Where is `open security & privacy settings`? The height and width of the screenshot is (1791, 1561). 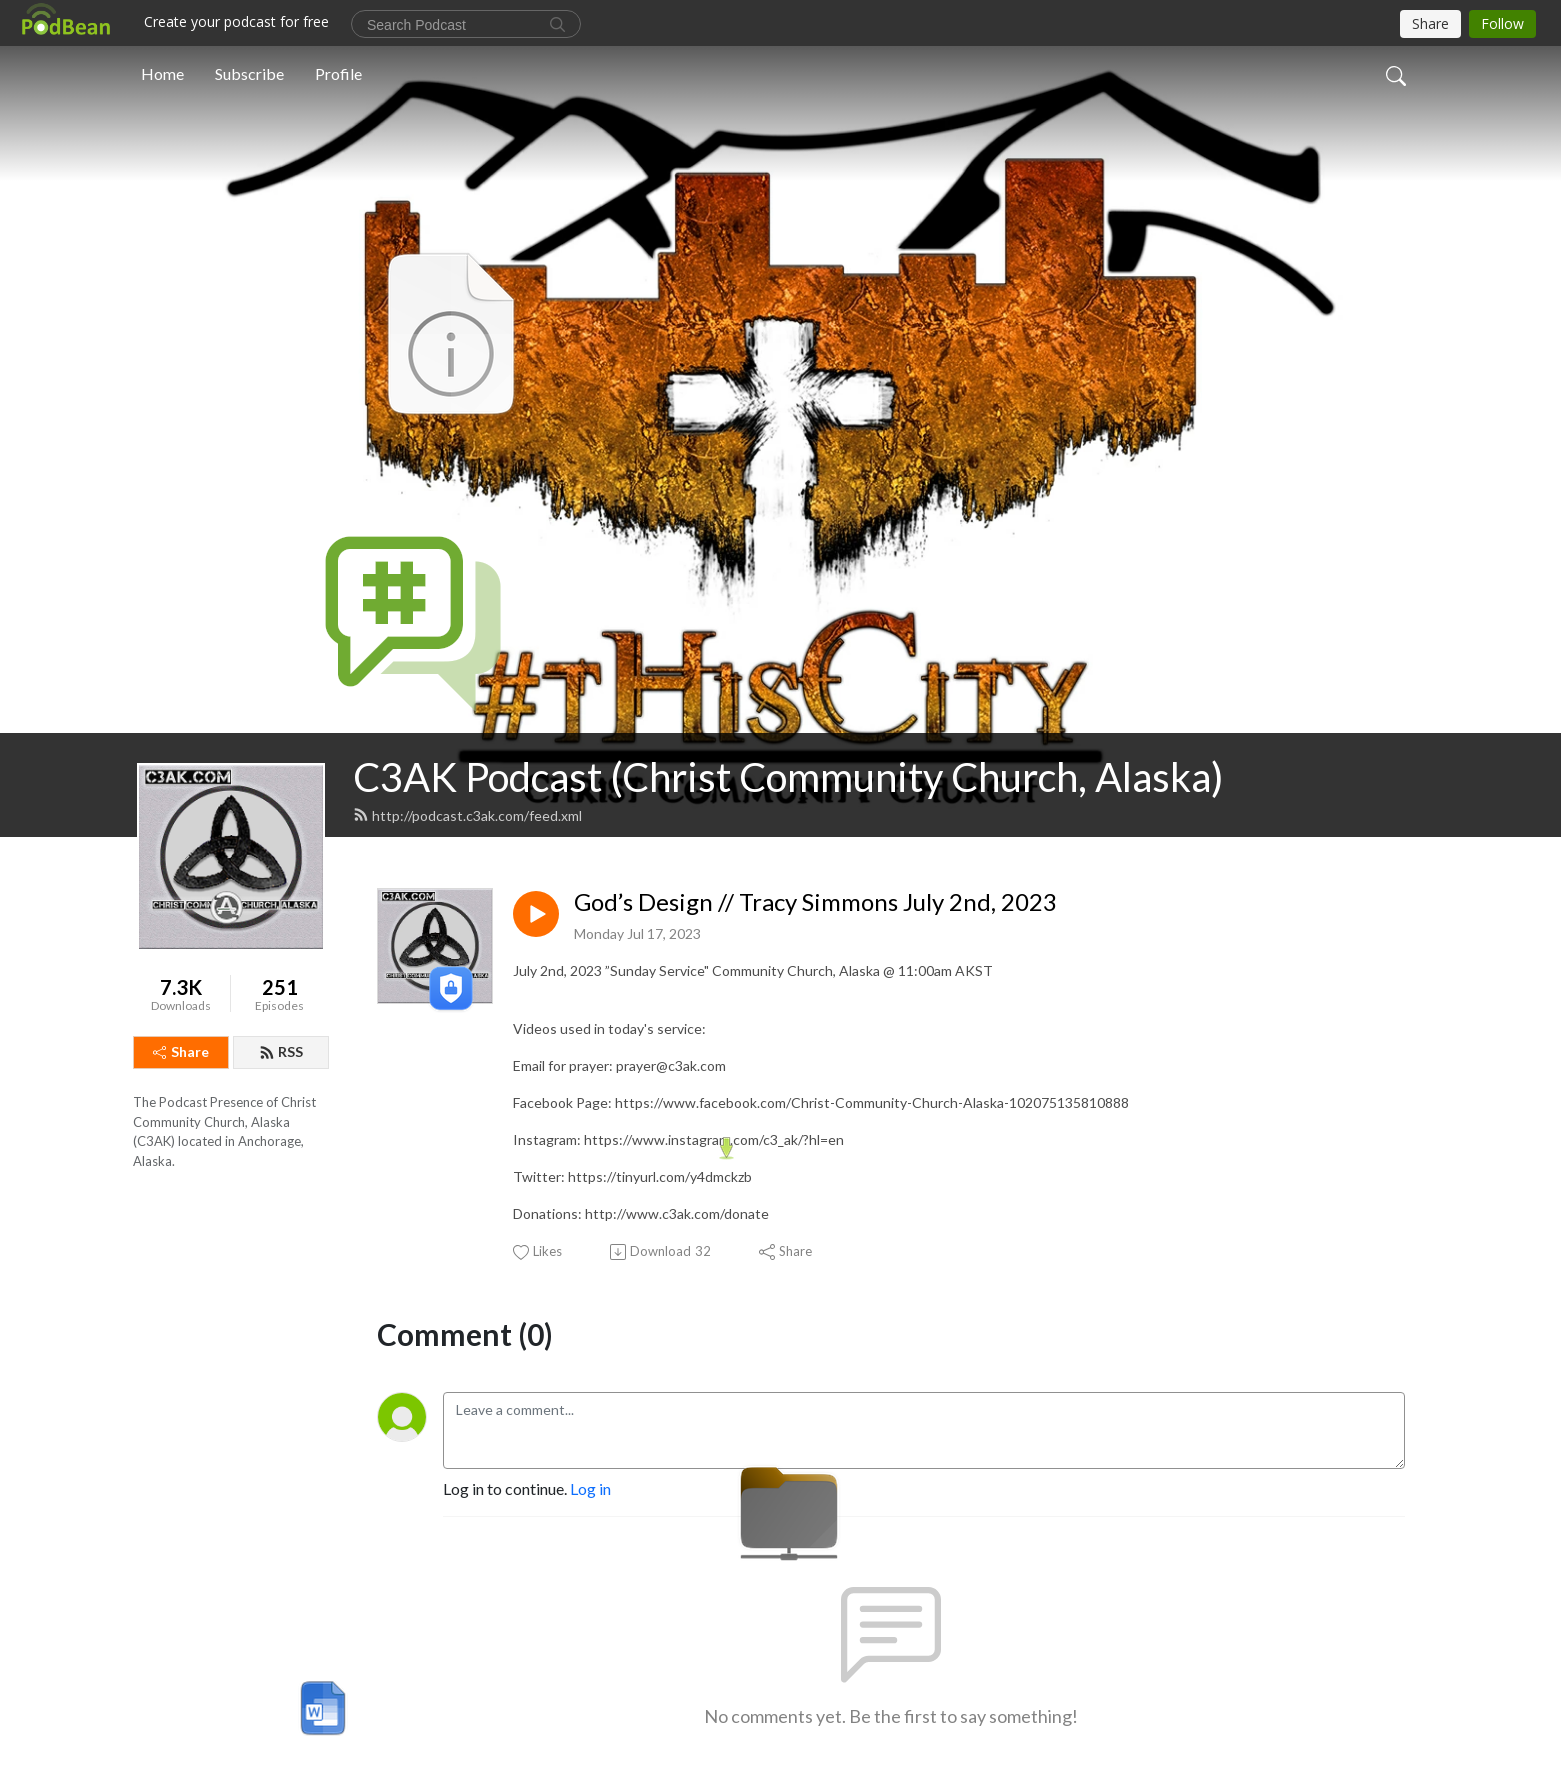
open security & privacy settings is located at coordinates (451, 989).